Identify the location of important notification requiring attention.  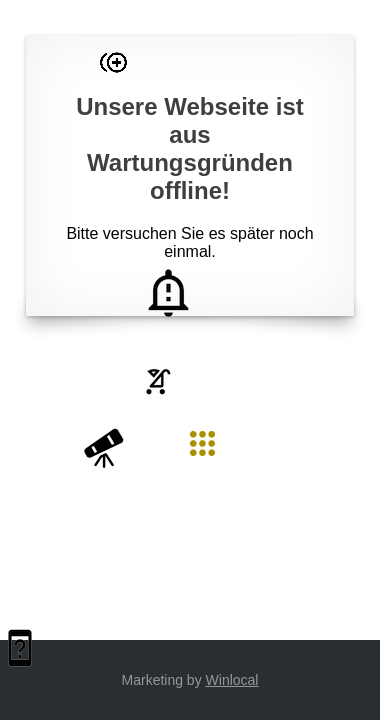
(168, 292).